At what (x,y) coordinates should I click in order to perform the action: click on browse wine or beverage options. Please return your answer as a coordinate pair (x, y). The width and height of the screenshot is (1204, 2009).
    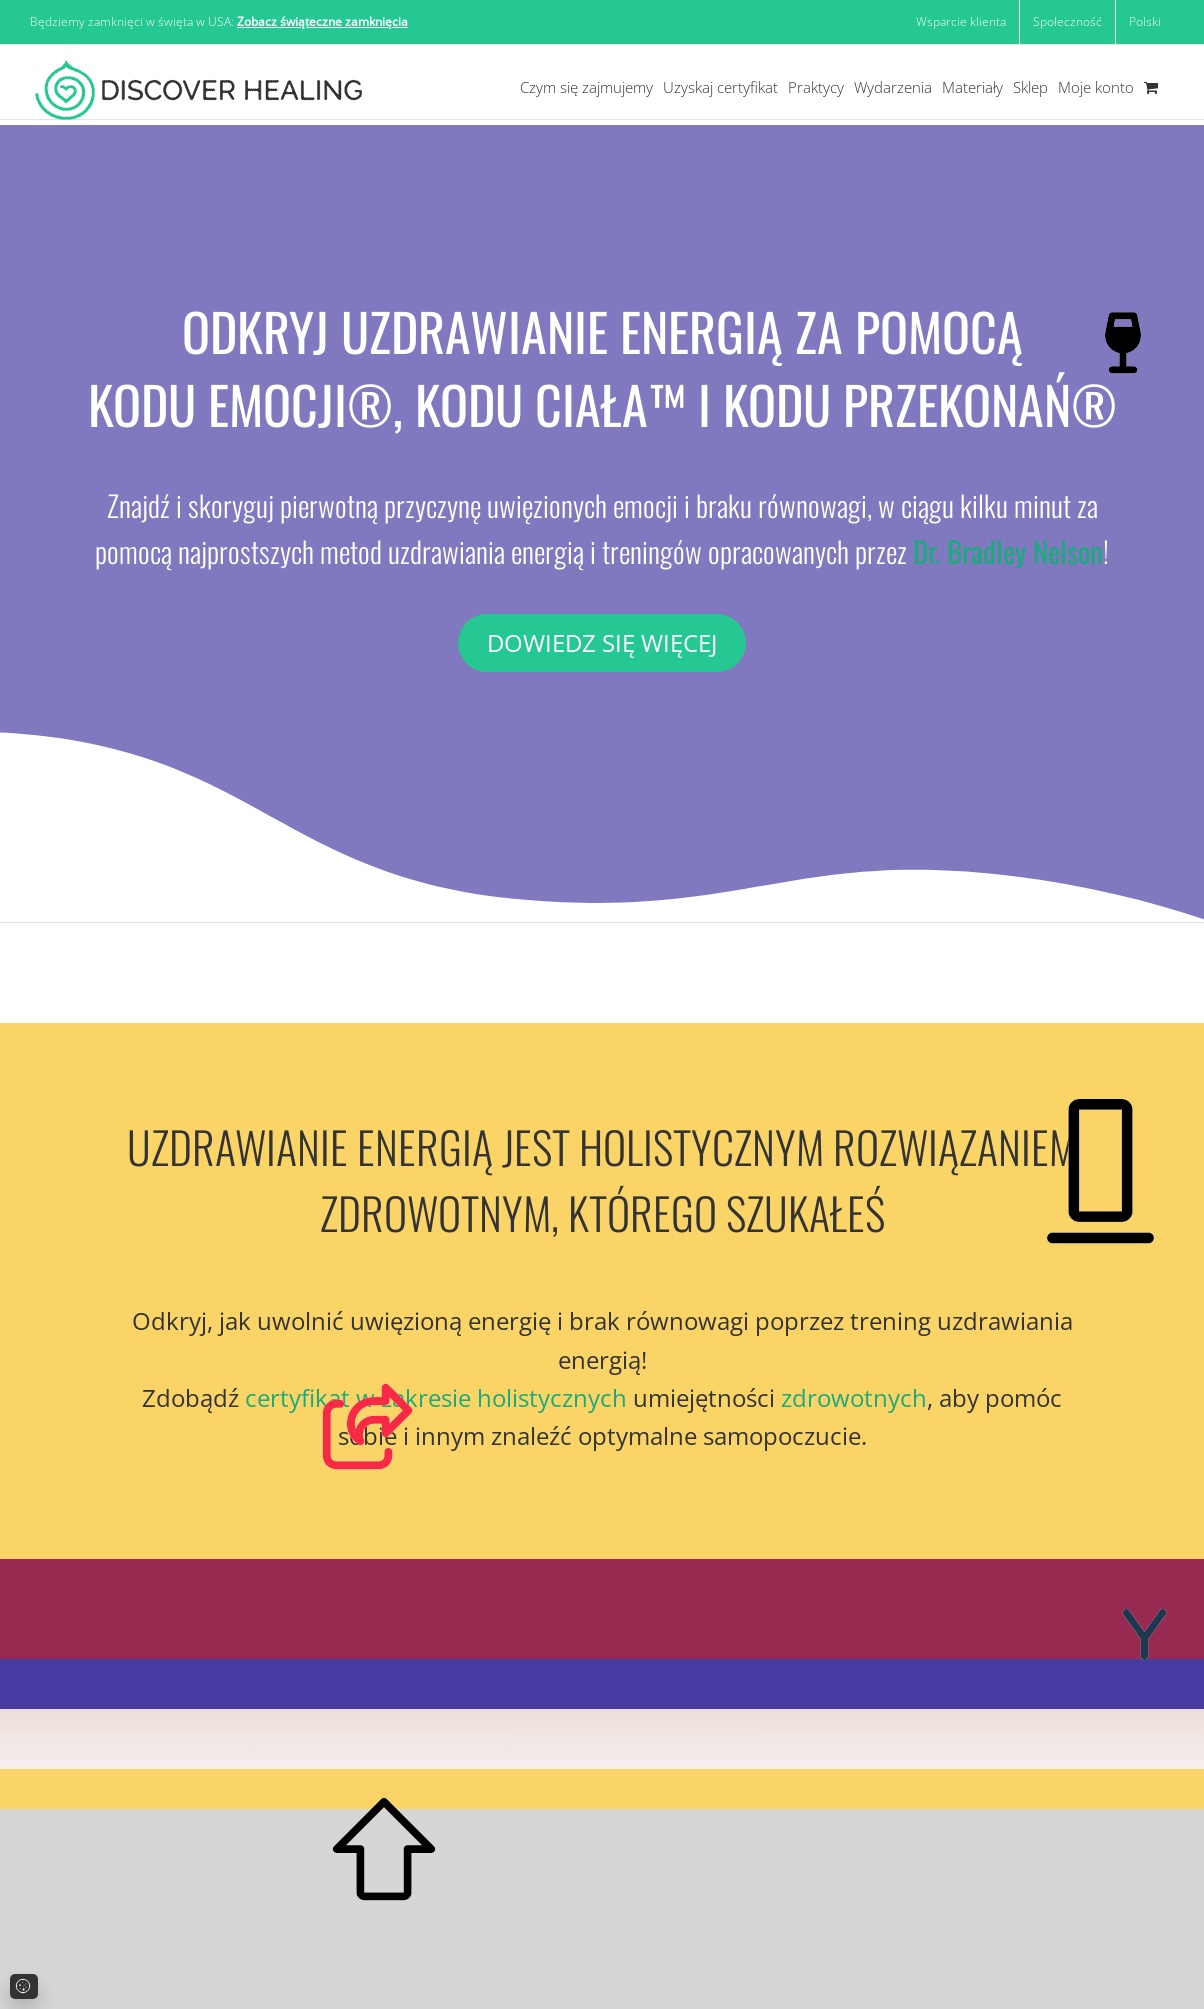
    Looking at the image, I should click on (1123, 341).